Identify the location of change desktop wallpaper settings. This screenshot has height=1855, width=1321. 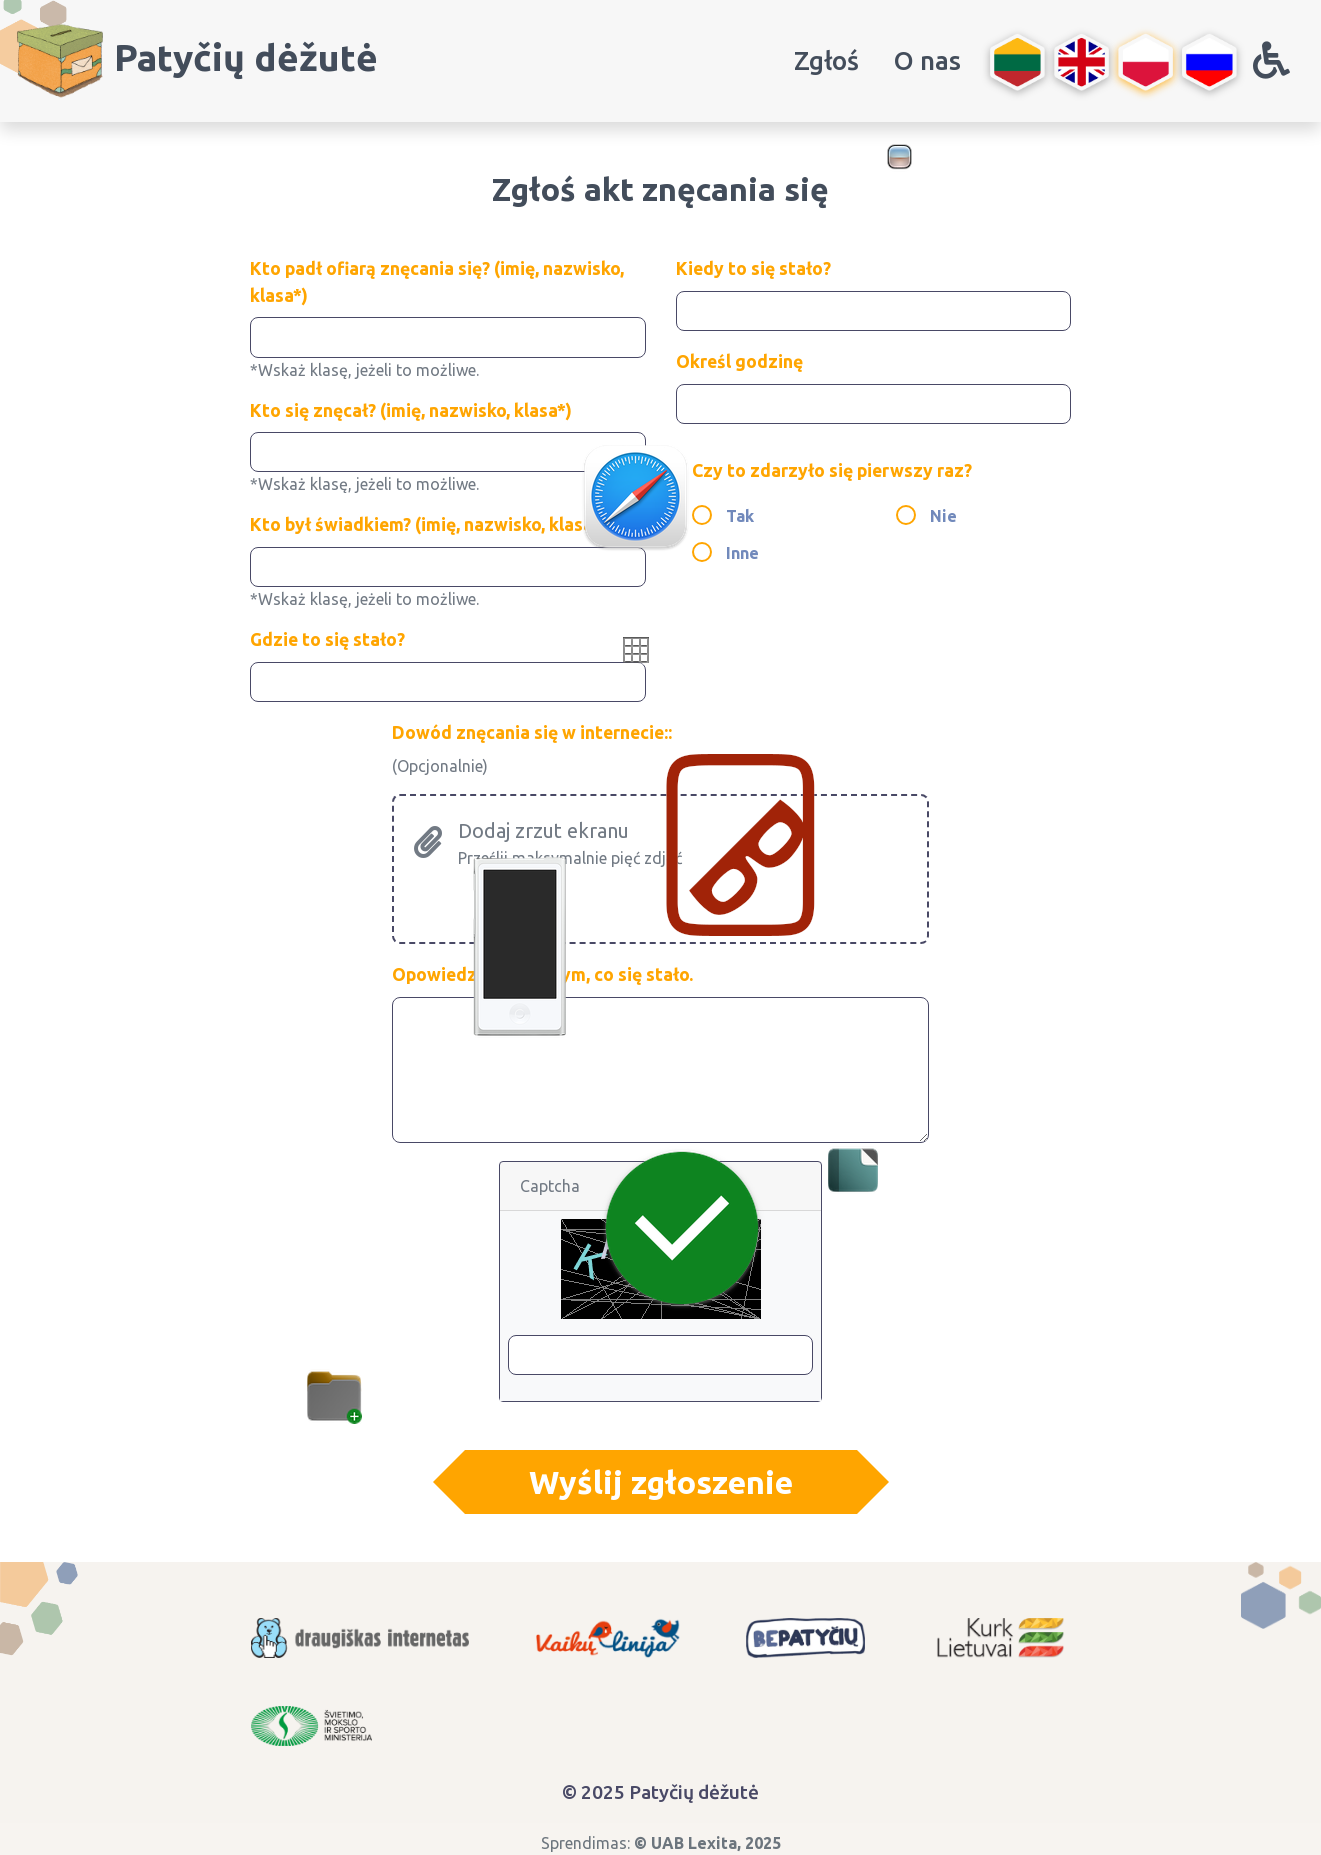
(853, 1169).